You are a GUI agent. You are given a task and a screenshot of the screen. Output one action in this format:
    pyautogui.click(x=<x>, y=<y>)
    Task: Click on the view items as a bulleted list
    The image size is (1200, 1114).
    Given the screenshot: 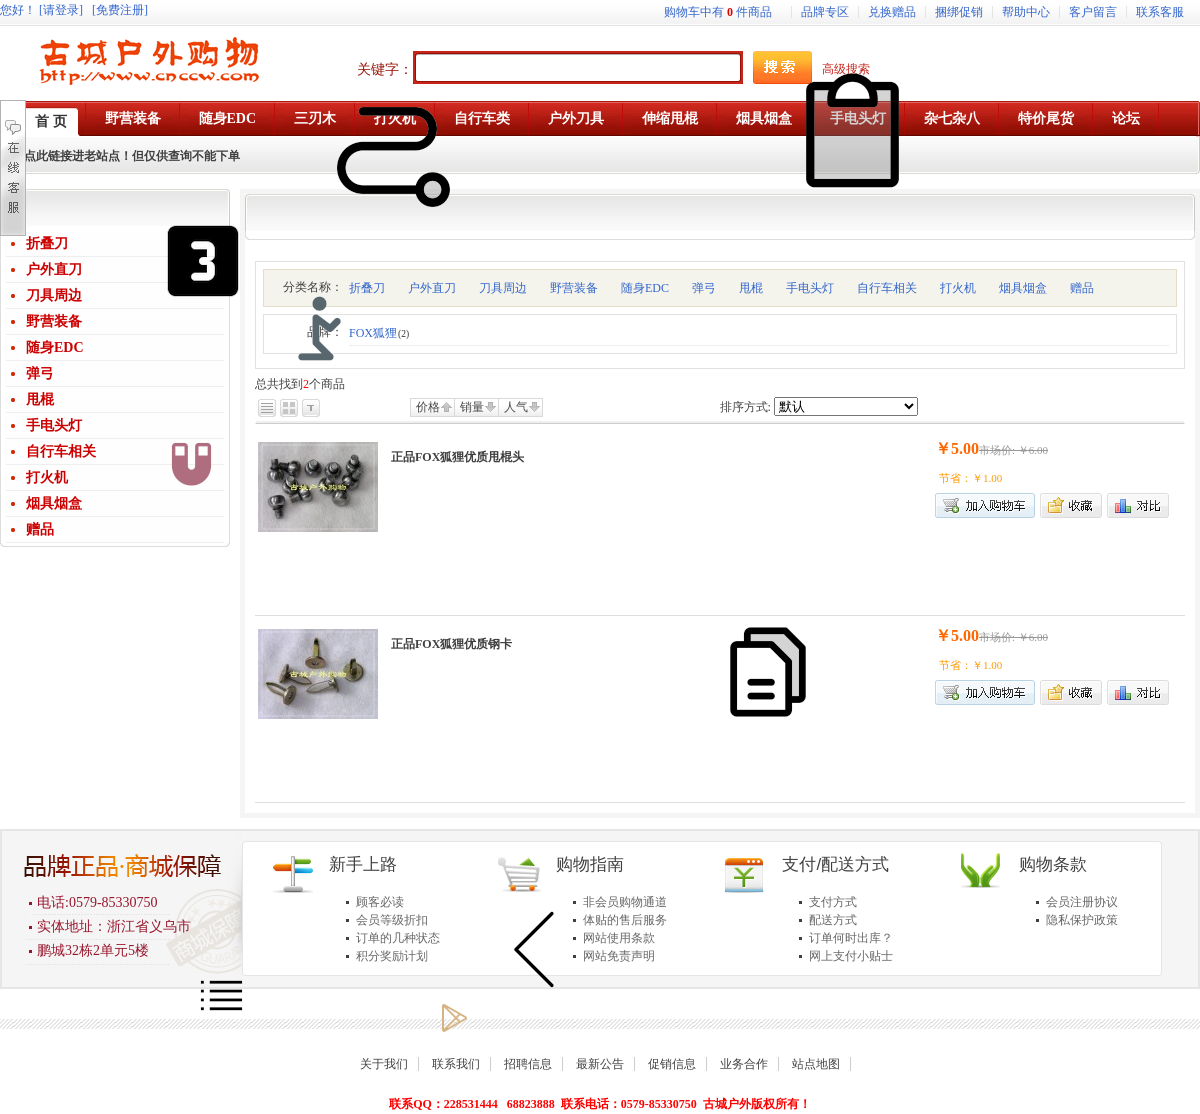 What is the action you would take?
    pyautogui.click(x=221, y=995)
    